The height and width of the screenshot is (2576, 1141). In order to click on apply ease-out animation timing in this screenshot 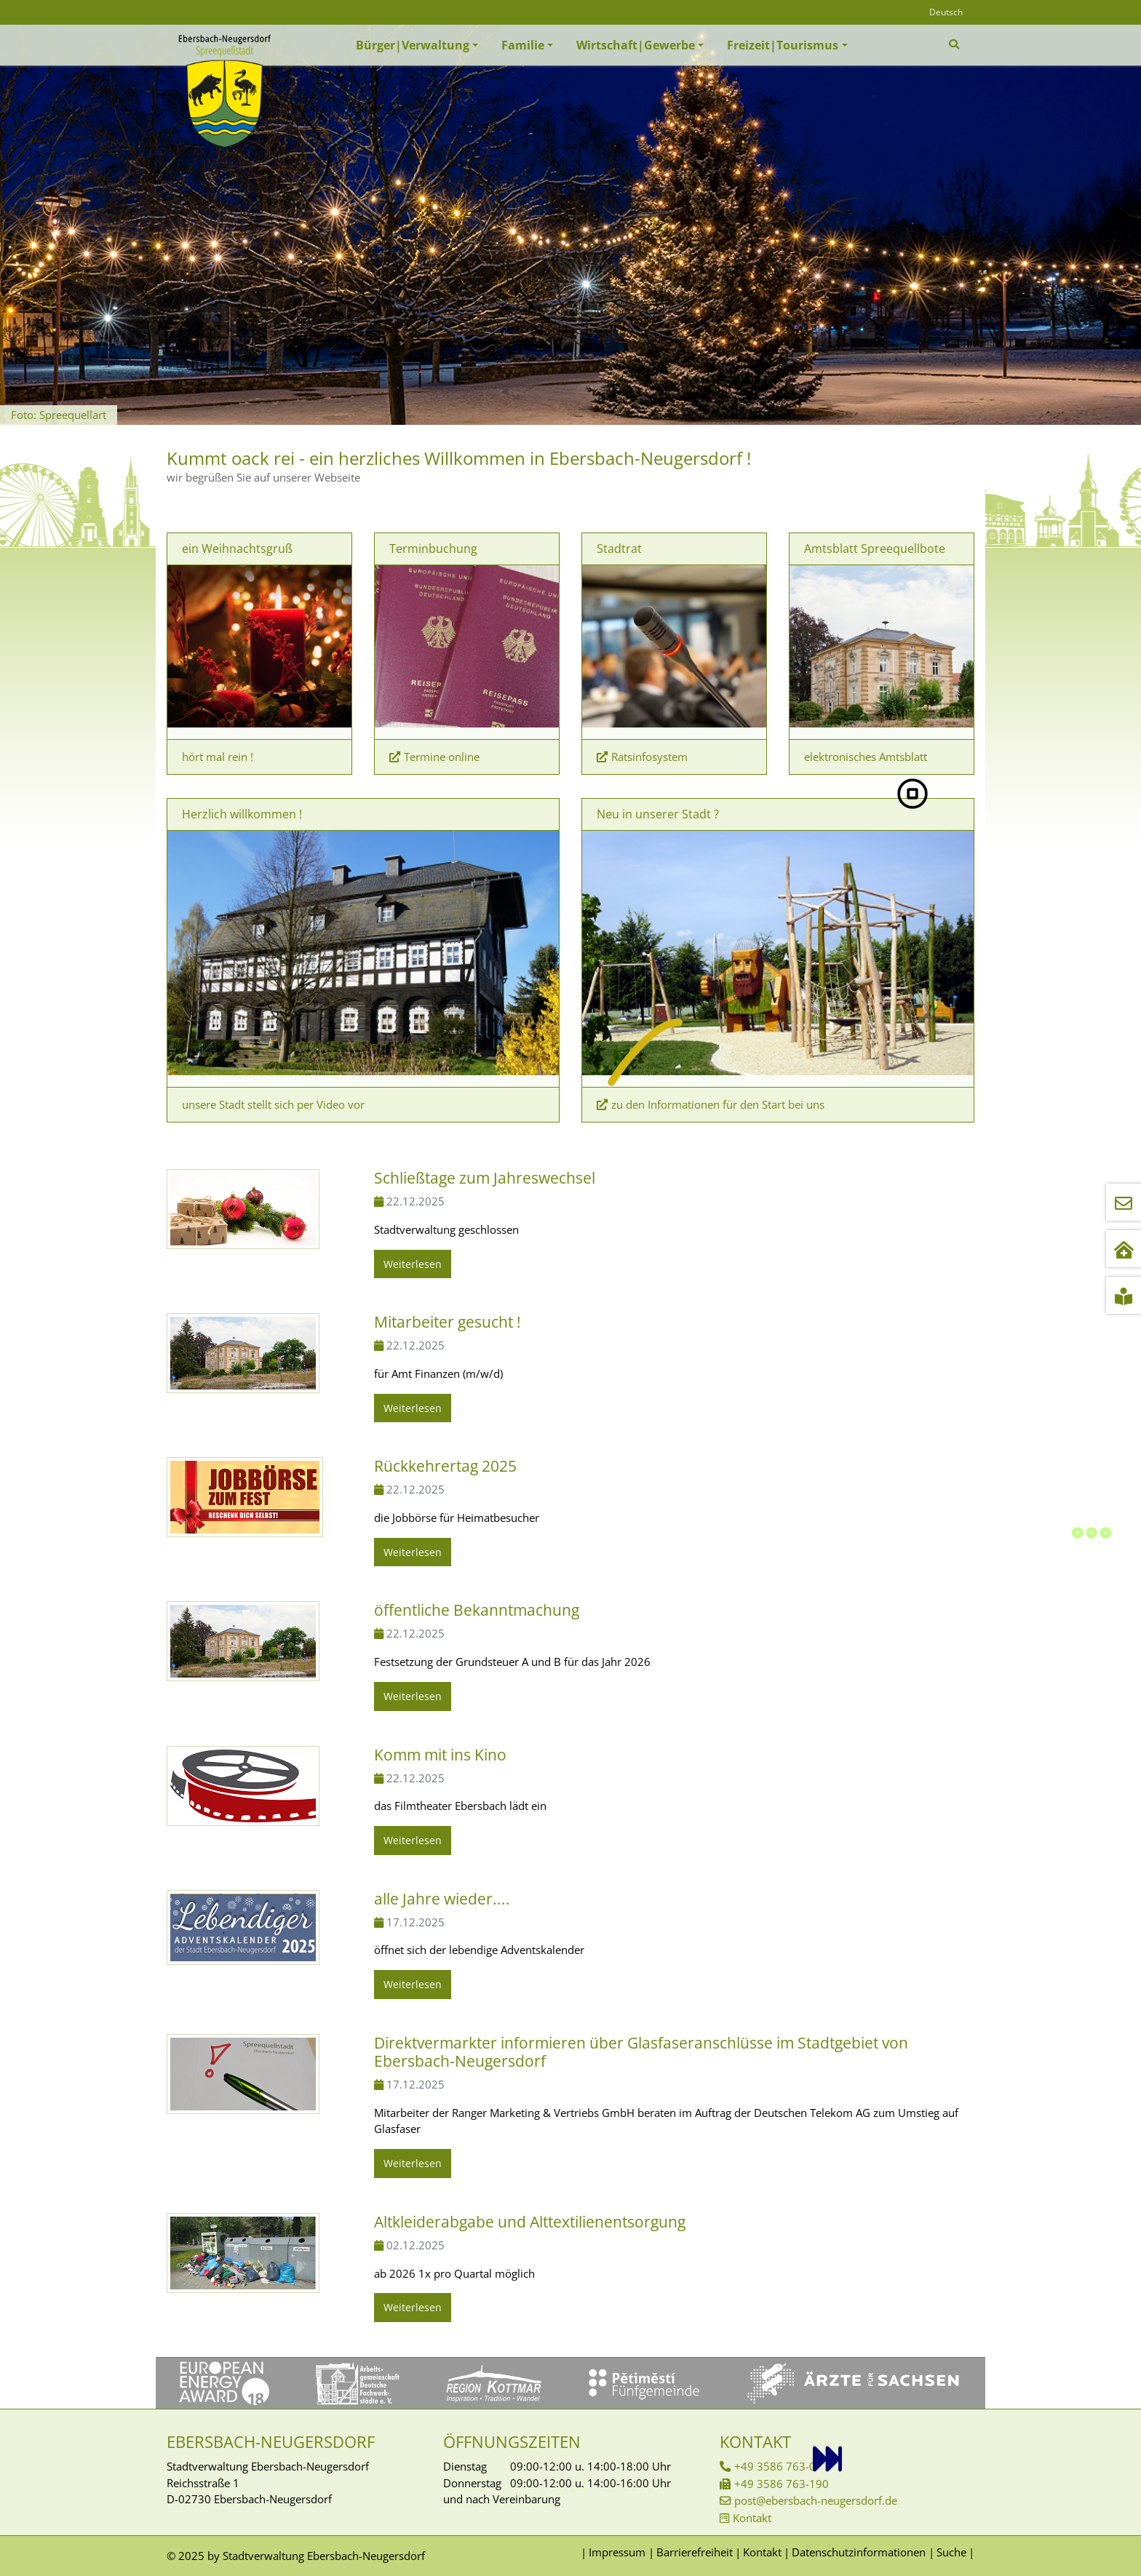, I will do `click(645, 1052)`.